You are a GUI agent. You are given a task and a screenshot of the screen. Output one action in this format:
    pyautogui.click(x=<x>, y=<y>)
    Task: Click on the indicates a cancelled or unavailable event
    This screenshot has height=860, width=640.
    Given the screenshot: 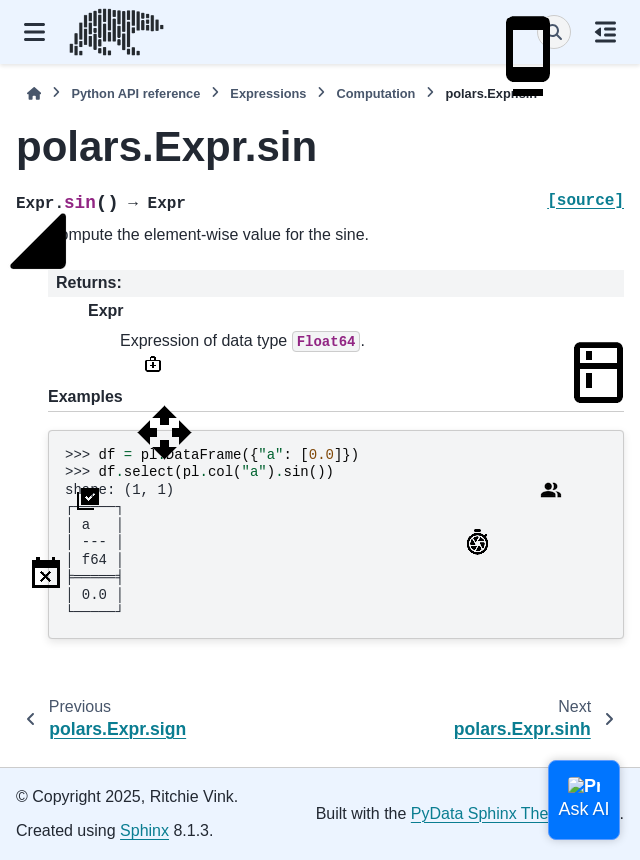 What is the action you would take?
    pyautogui.click(x=46, y=574)
    